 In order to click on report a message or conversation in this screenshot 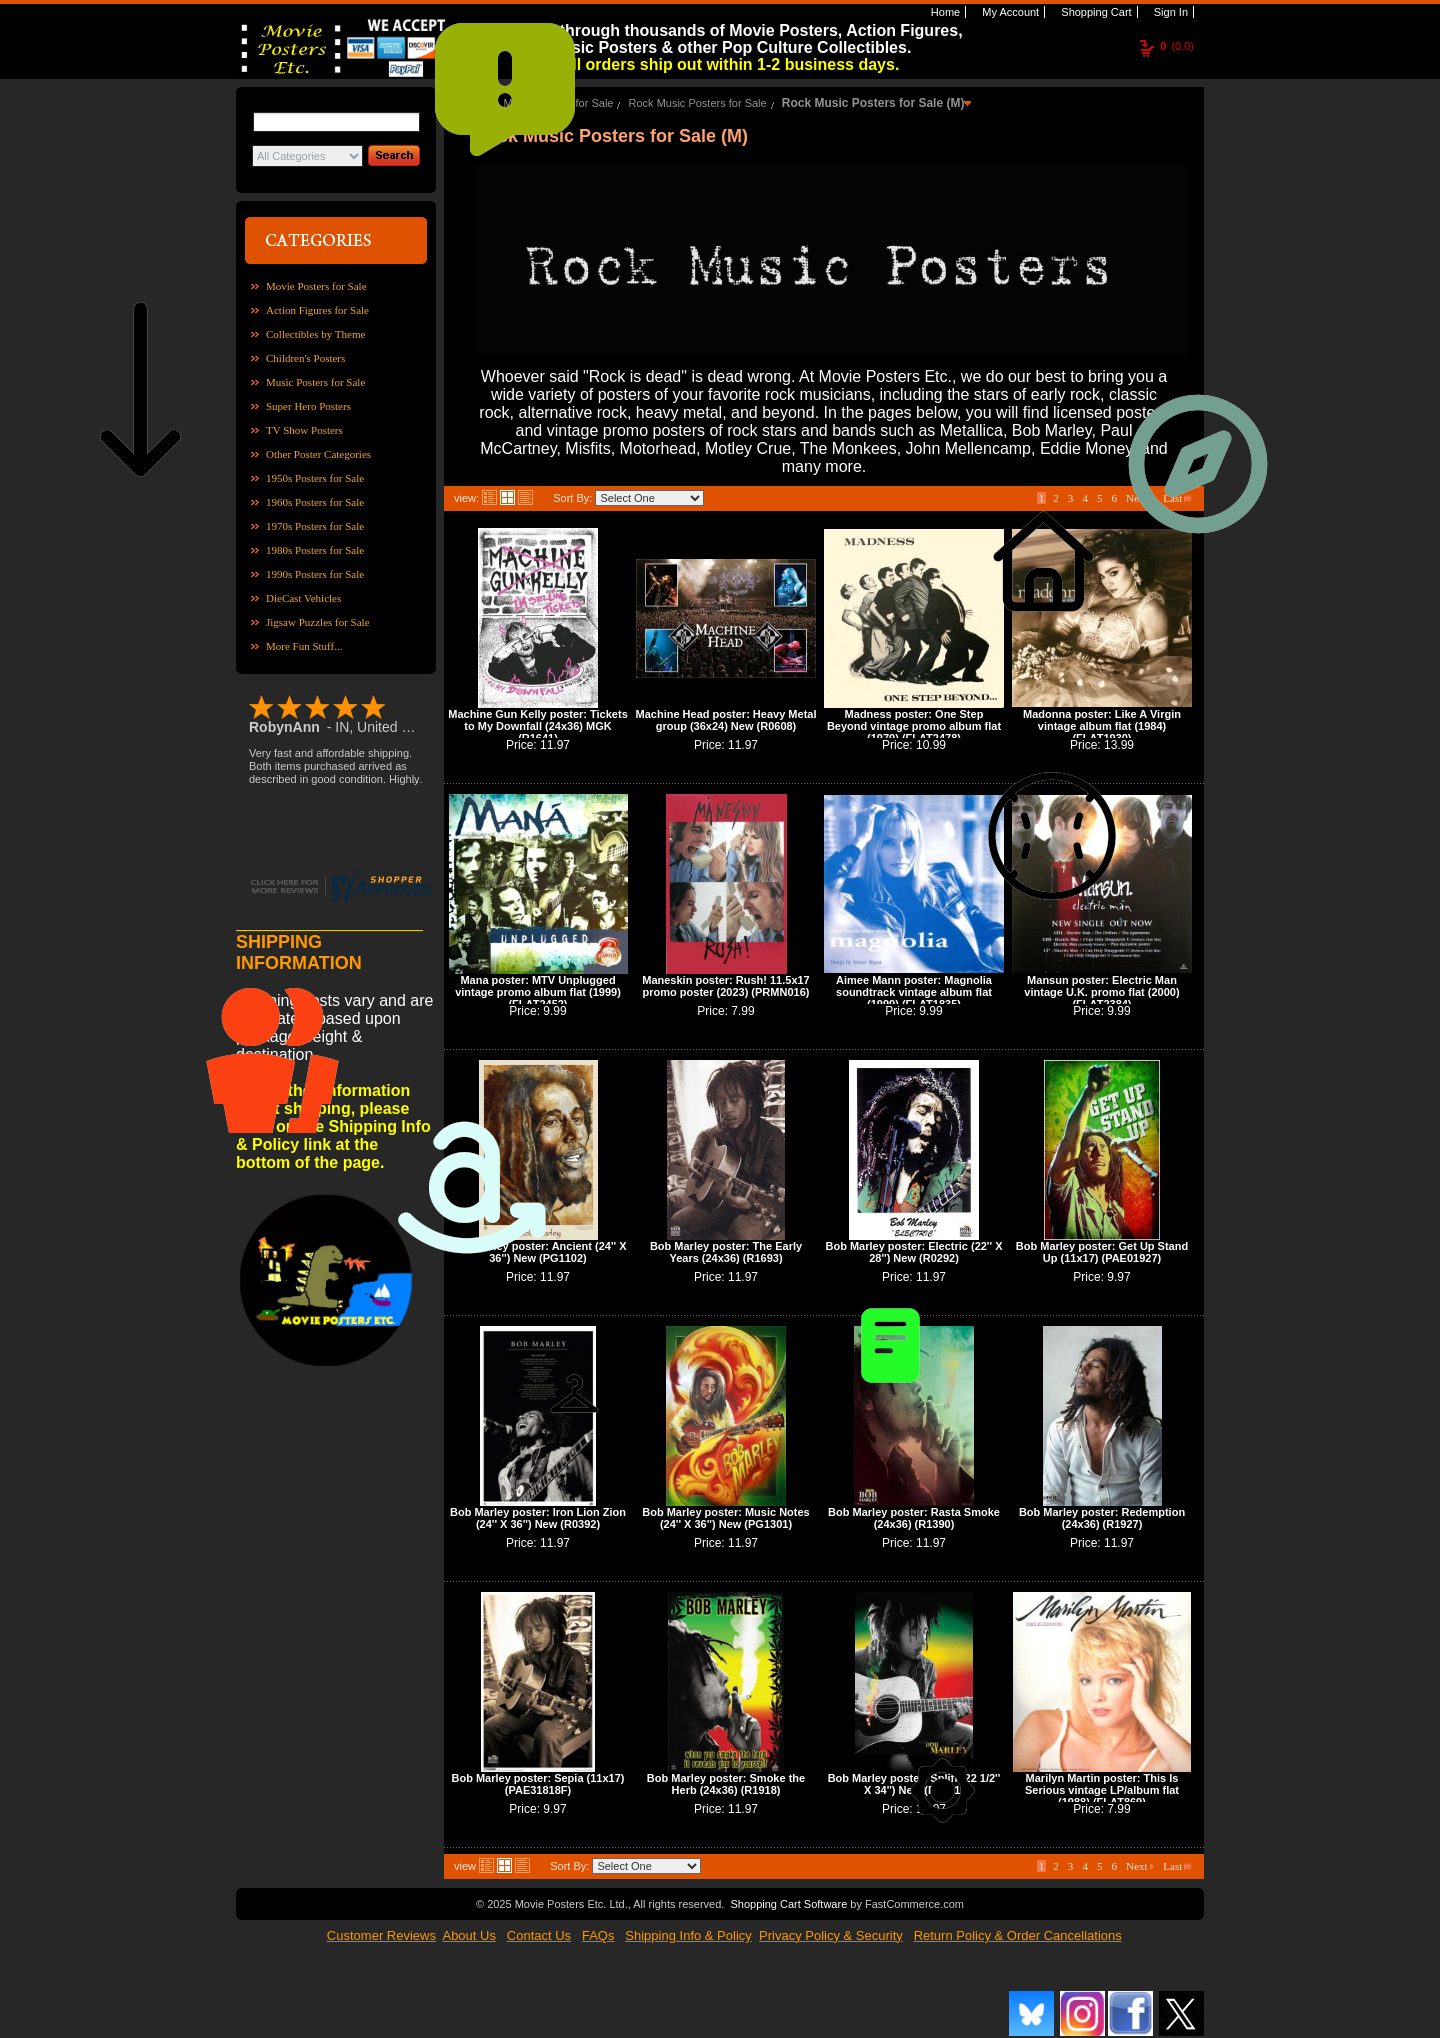, I will do `click(505, 86)`.